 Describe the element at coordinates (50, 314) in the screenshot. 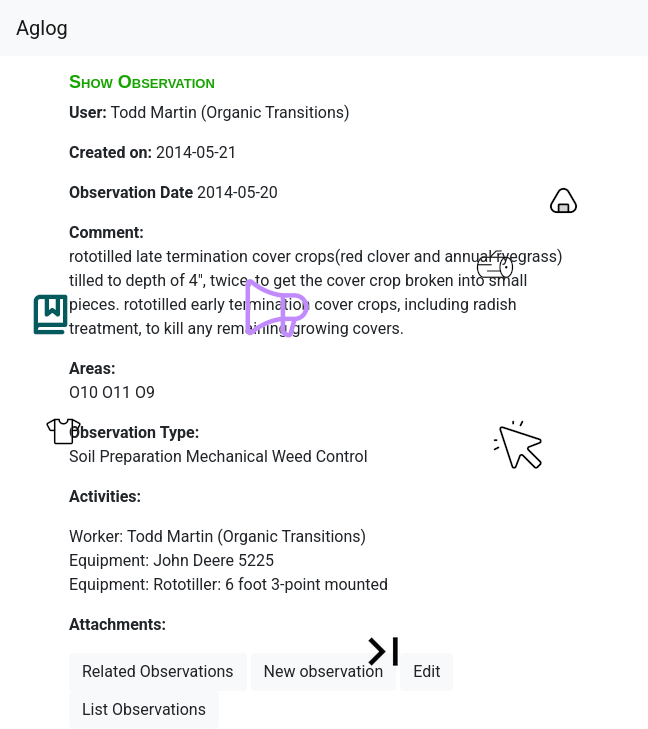

I see `access your bookmarked reading list` at that location.